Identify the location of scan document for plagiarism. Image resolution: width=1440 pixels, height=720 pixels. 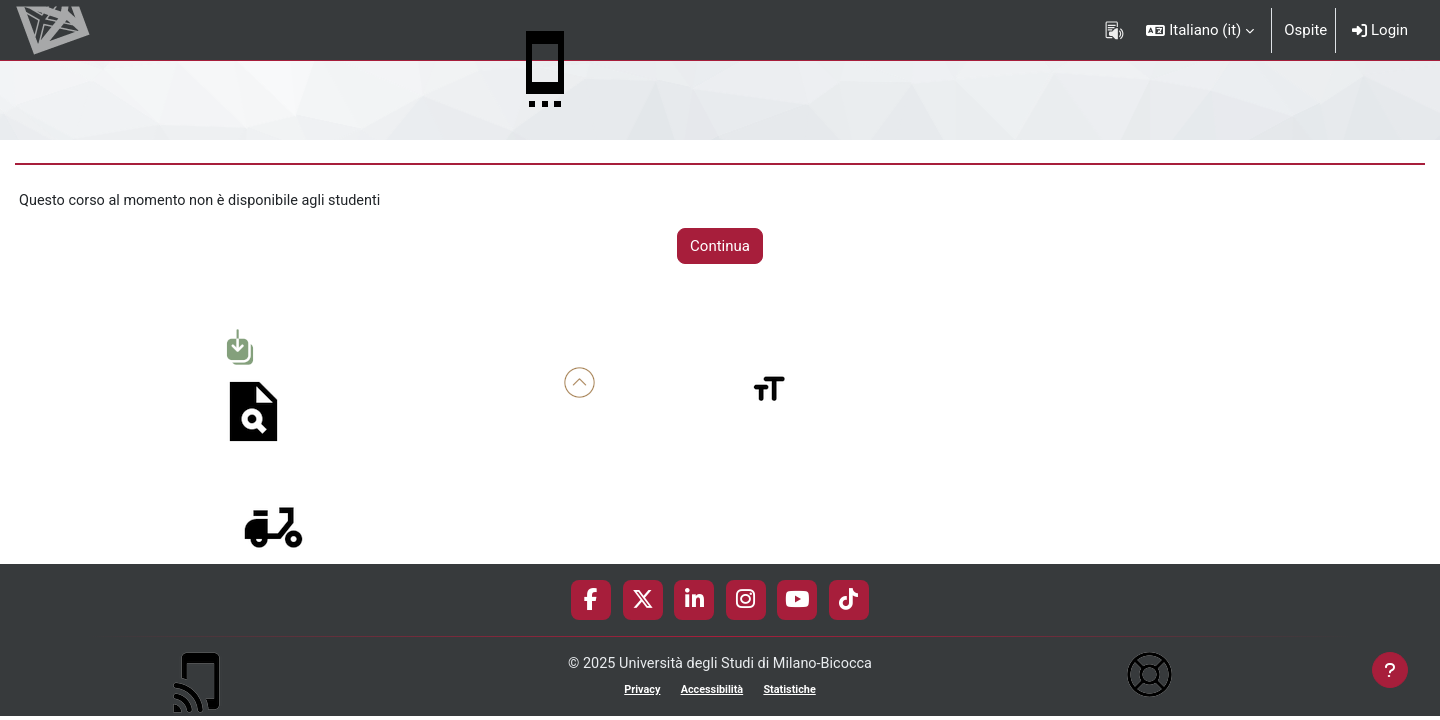
(253, 411).